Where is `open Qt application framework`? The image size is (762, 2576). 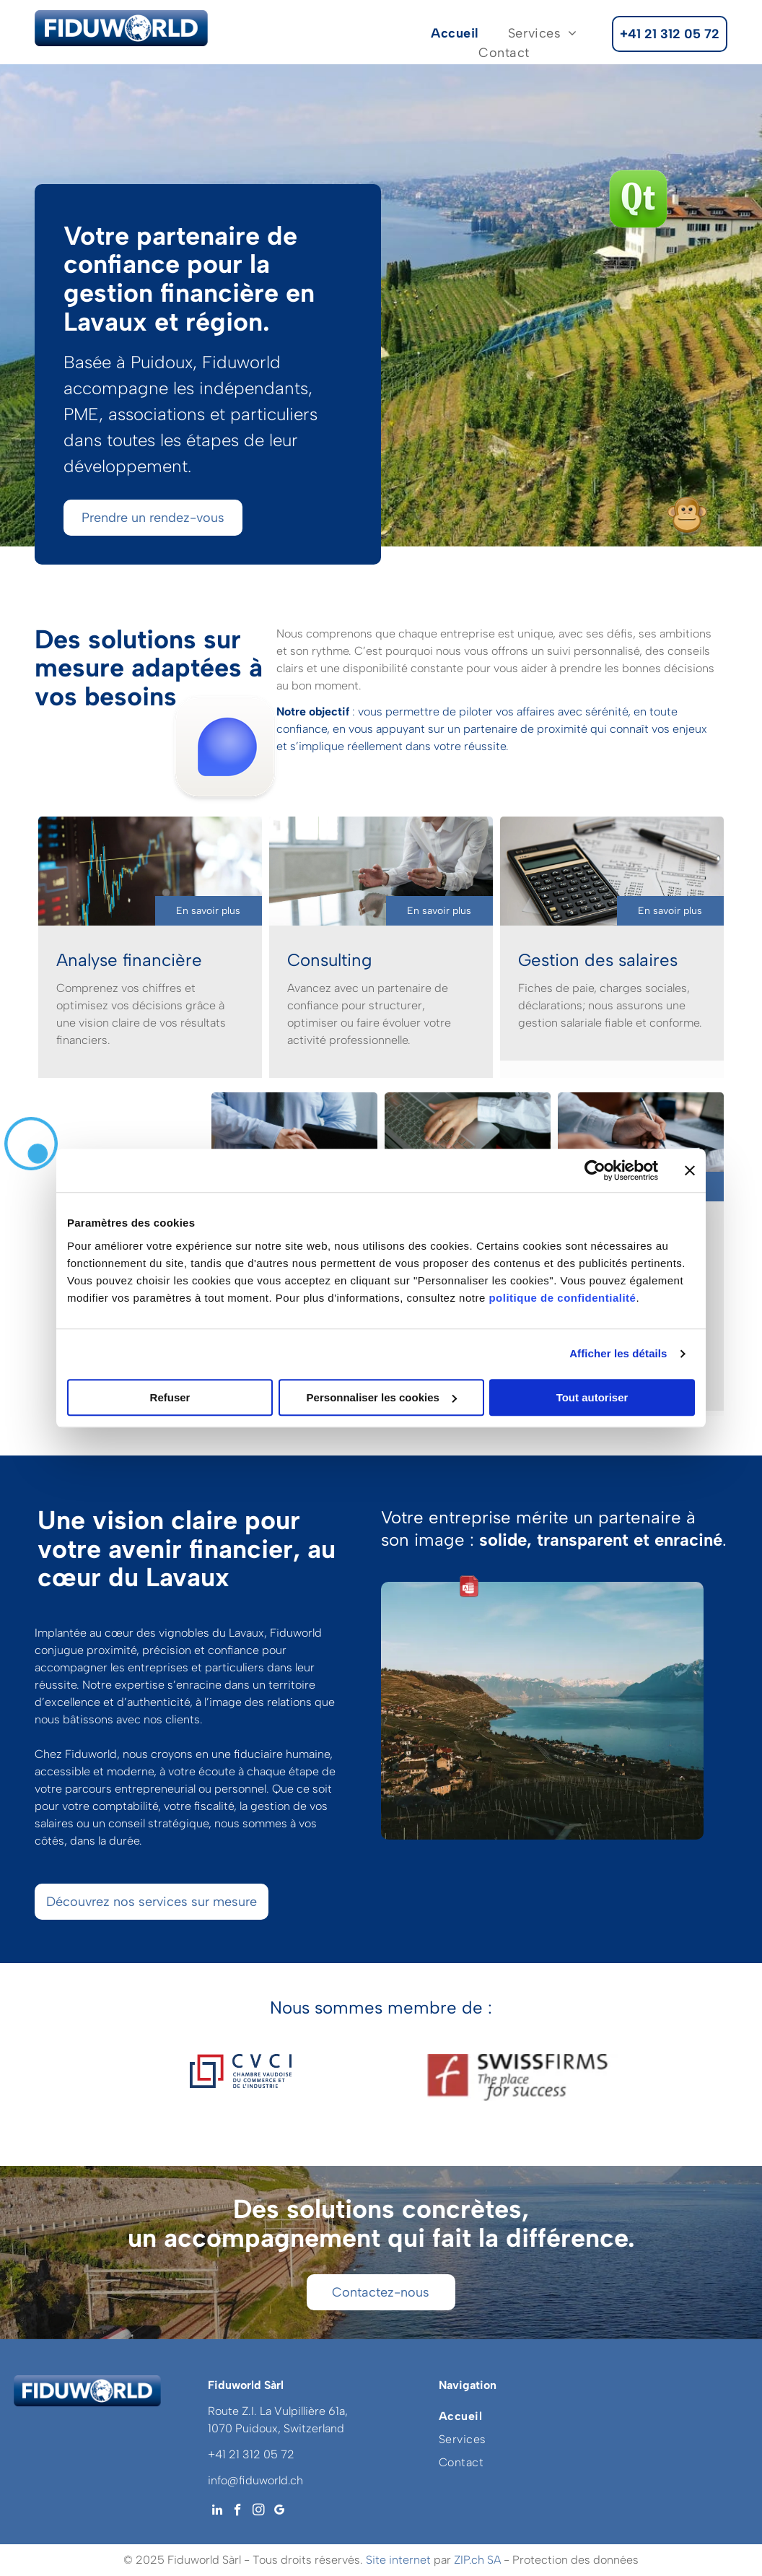 open Qt application framework is located at coordinates (638, 199).